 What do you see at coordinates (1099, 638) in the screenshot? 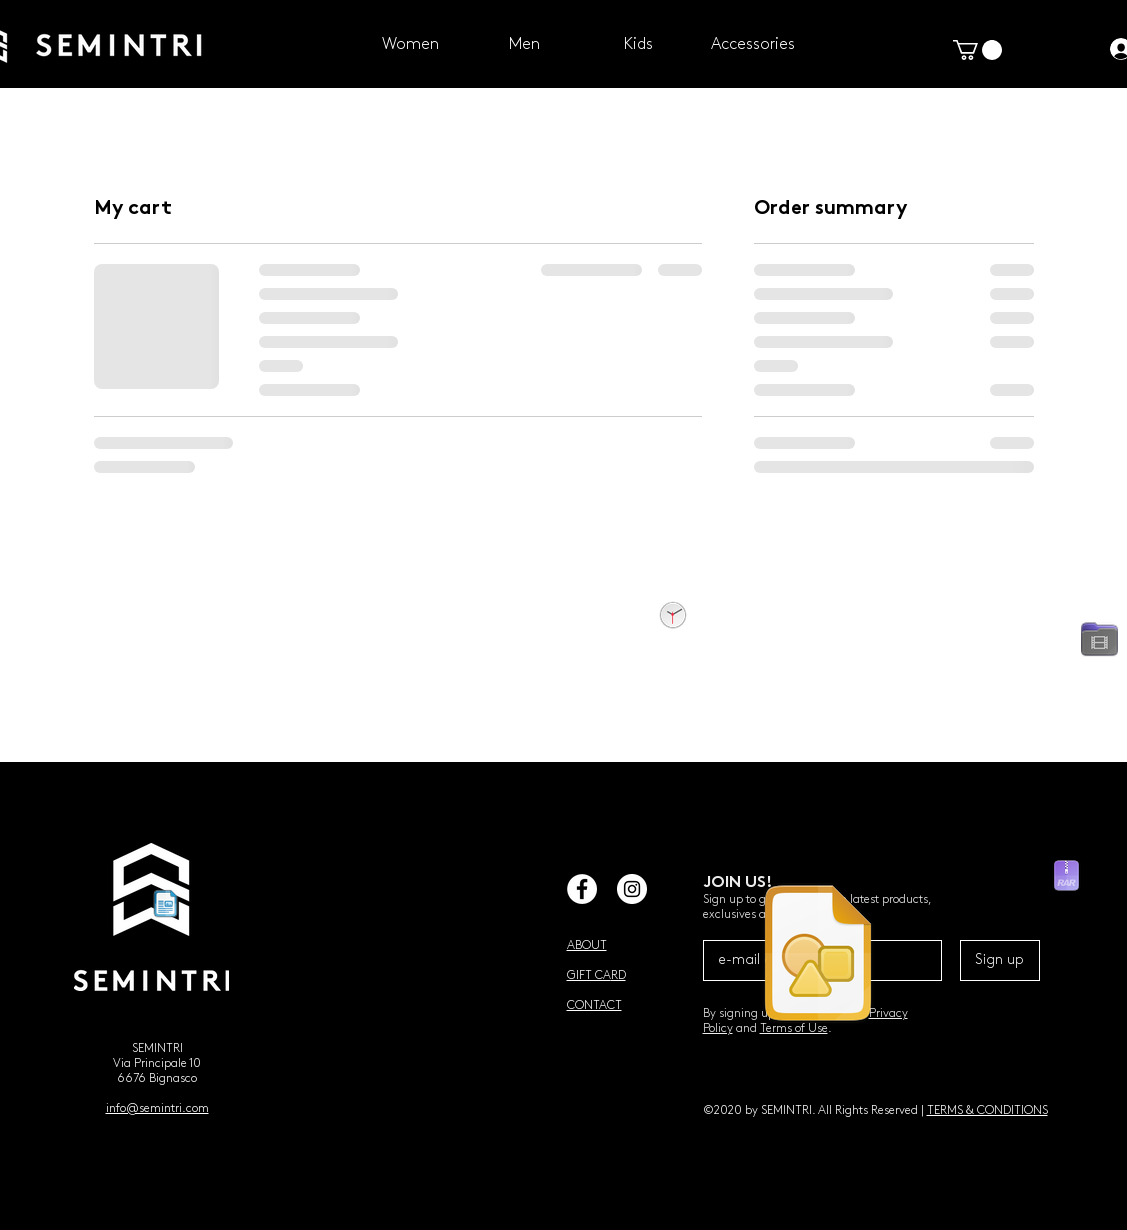
I see `open your videos folder` at bounding box center [1099, 638].